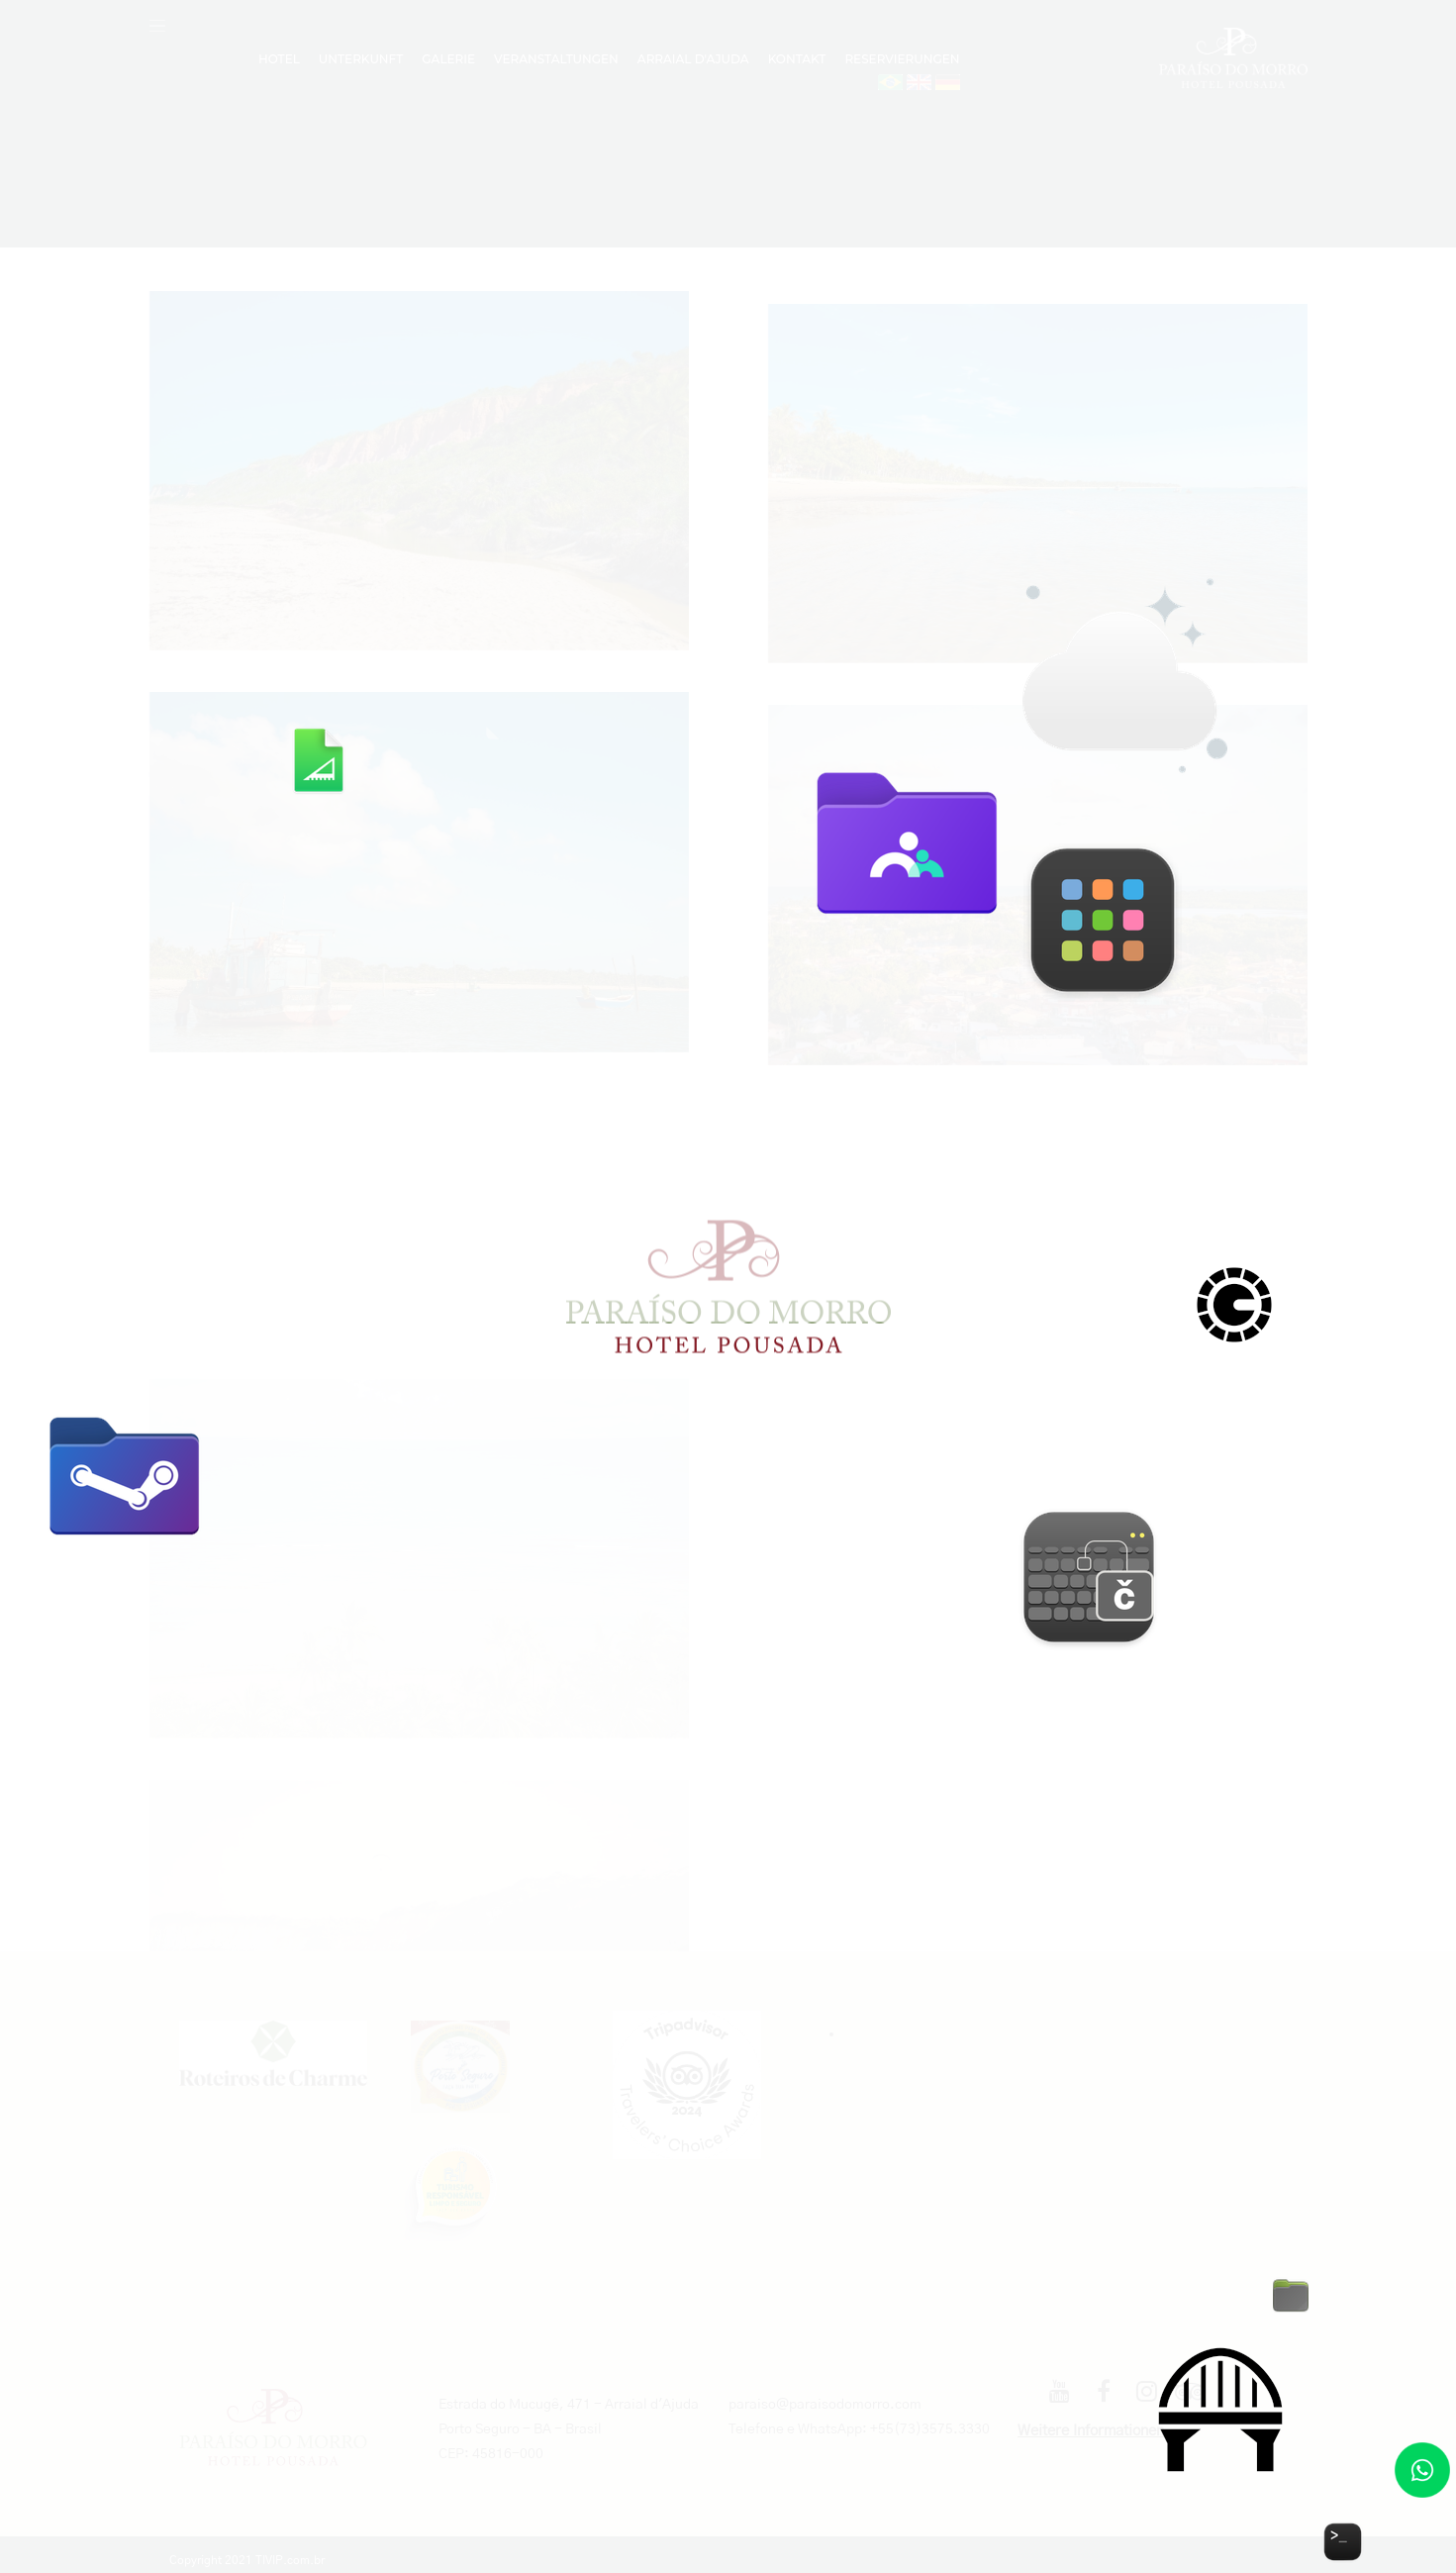 The width and height of the screenshot is (1456, 2573). Describe the element at coordinates (1234, 1305) in the screenshot. I see `loading or processing indicator` at that location.